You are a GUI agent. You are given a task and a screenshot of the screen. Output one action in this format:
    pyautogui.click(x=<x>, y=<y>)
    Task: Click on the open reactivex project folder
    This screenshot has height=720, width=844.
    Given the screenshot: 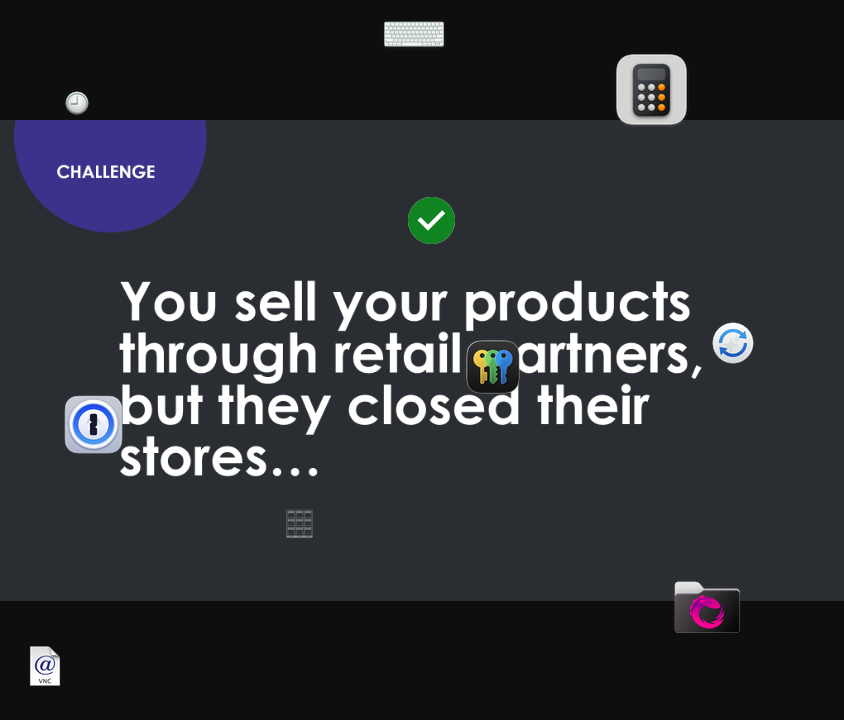 What is the action you would take?
    pyautogui.click(x=707, y=609)
    